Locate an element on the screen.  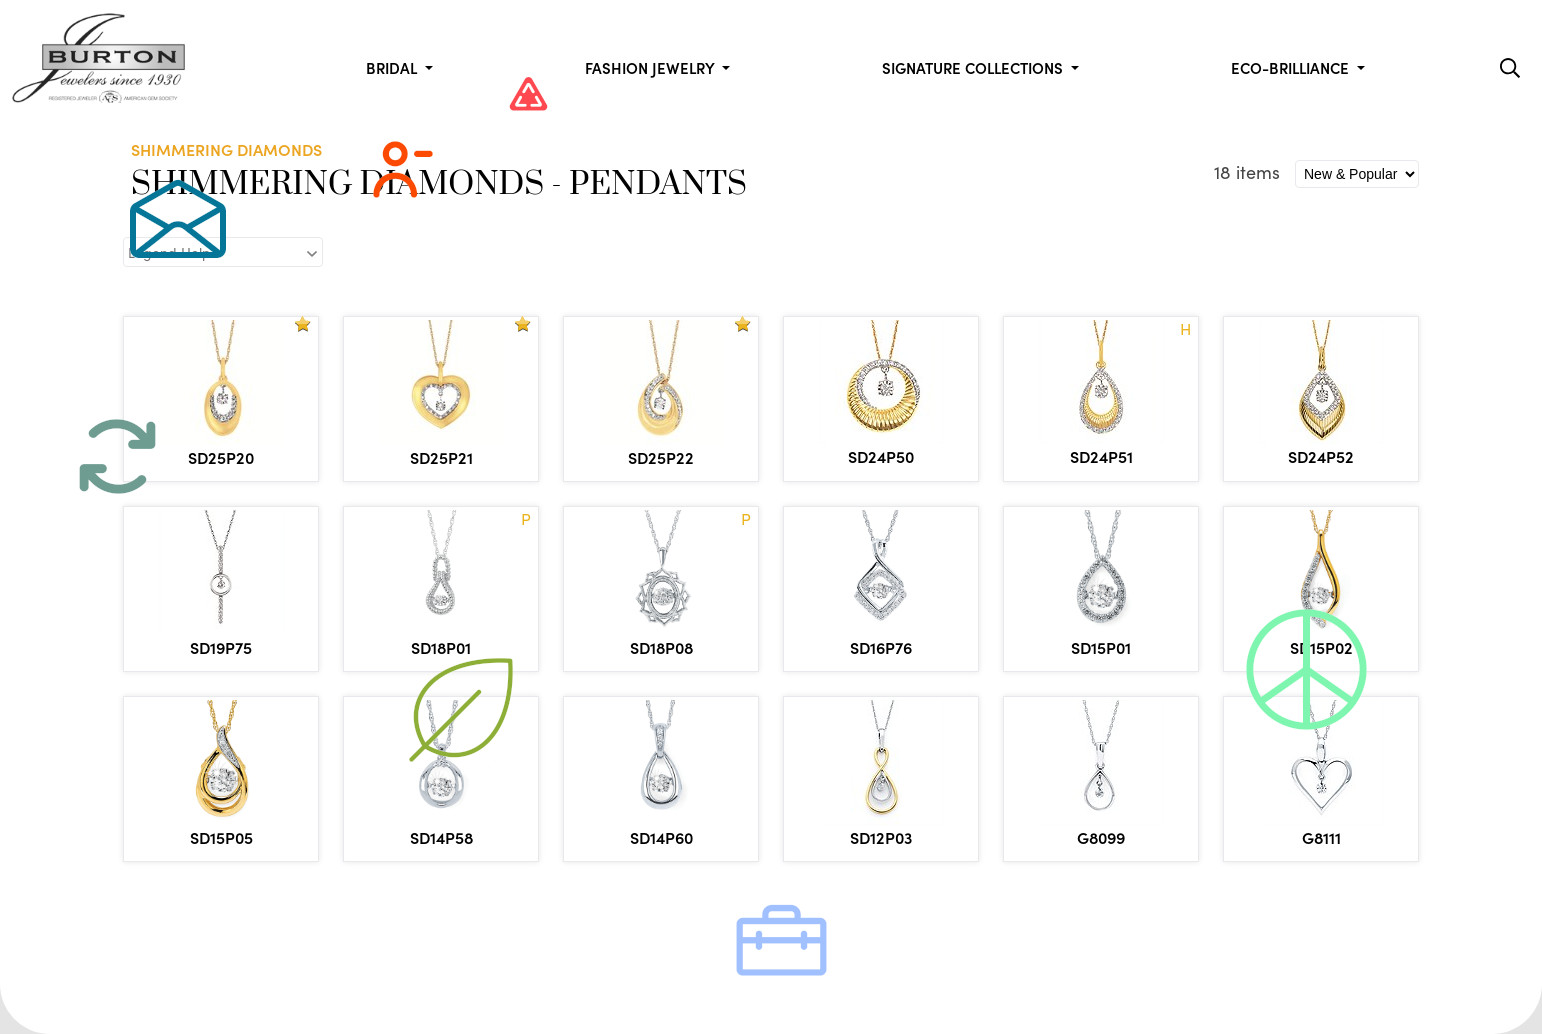
refresh or reload content is located at coordinates (117, 456).